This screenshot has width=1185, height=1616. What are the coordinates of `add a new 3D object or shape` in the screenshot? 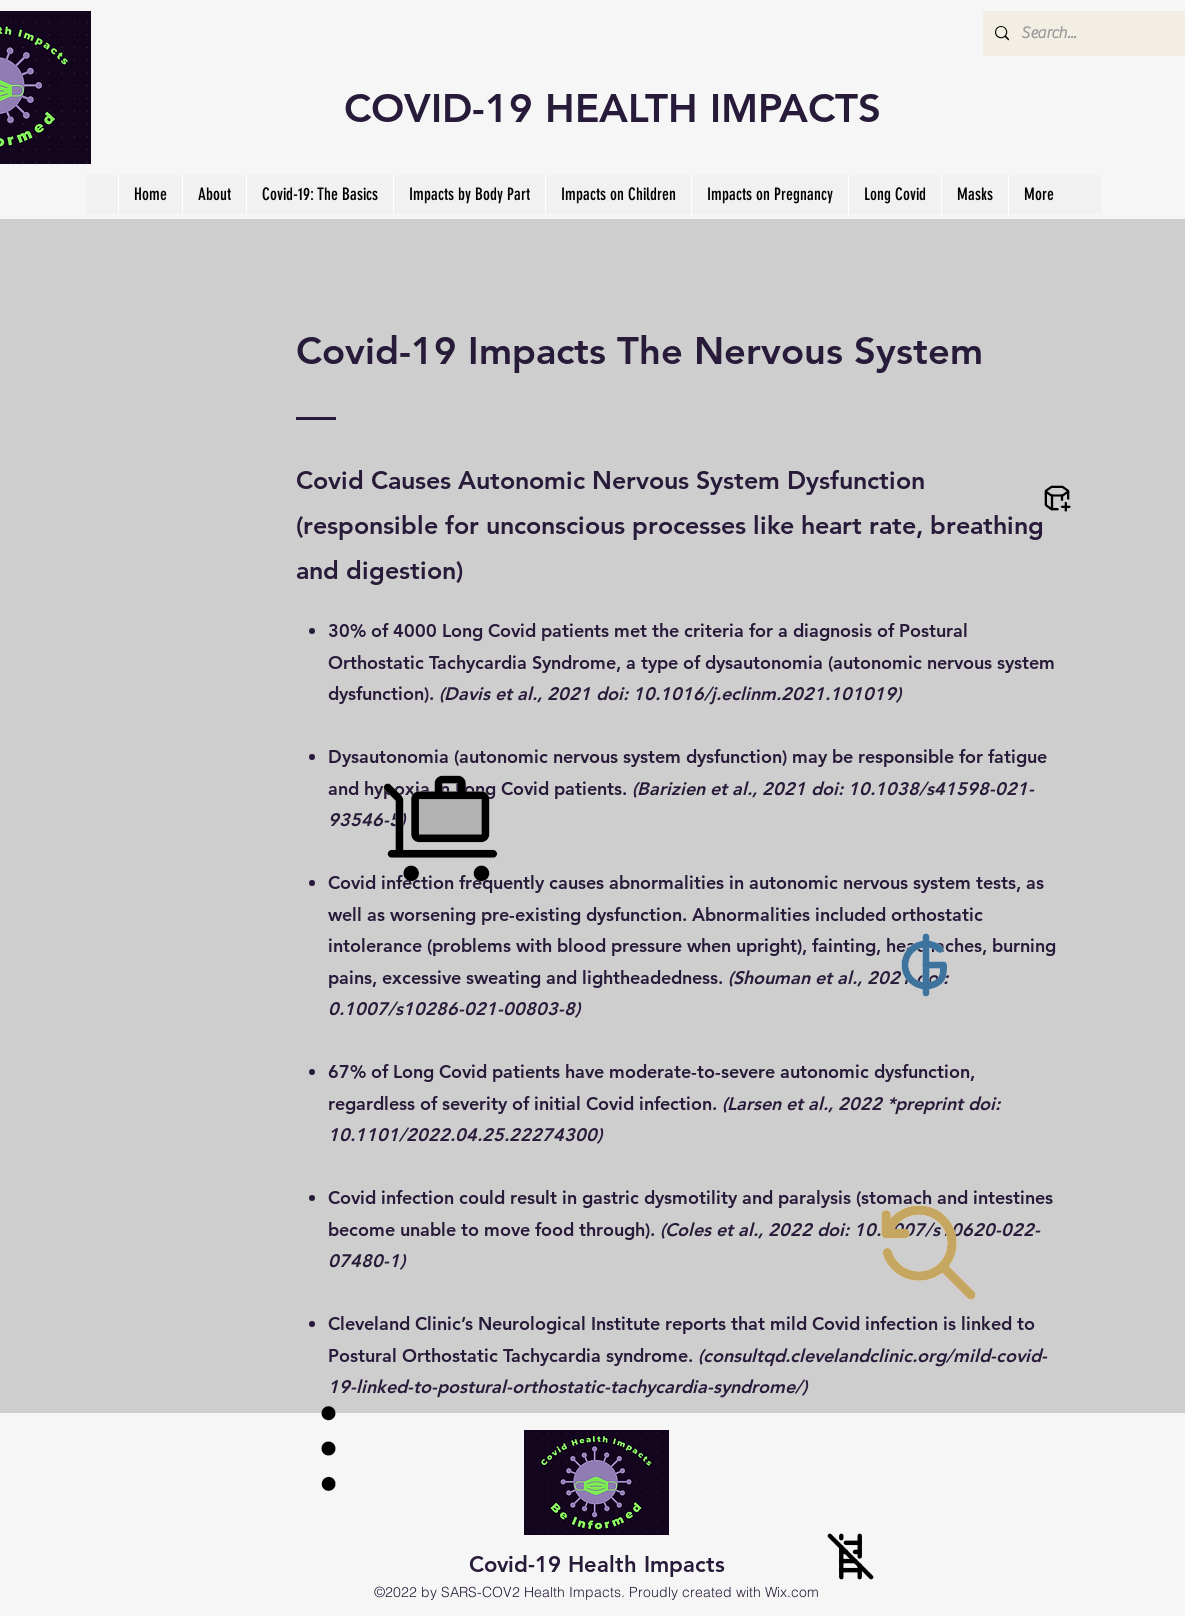 It's located at (1057, 498).